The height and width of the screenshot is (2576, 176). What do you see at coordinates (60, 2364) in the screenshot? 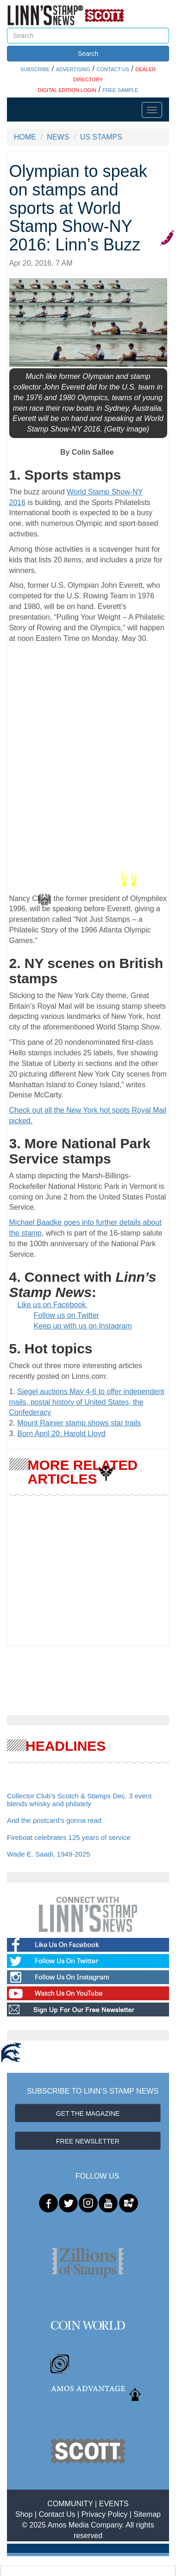
I see `abstract decorative element or game asset` at bounding box center [60, 2364].